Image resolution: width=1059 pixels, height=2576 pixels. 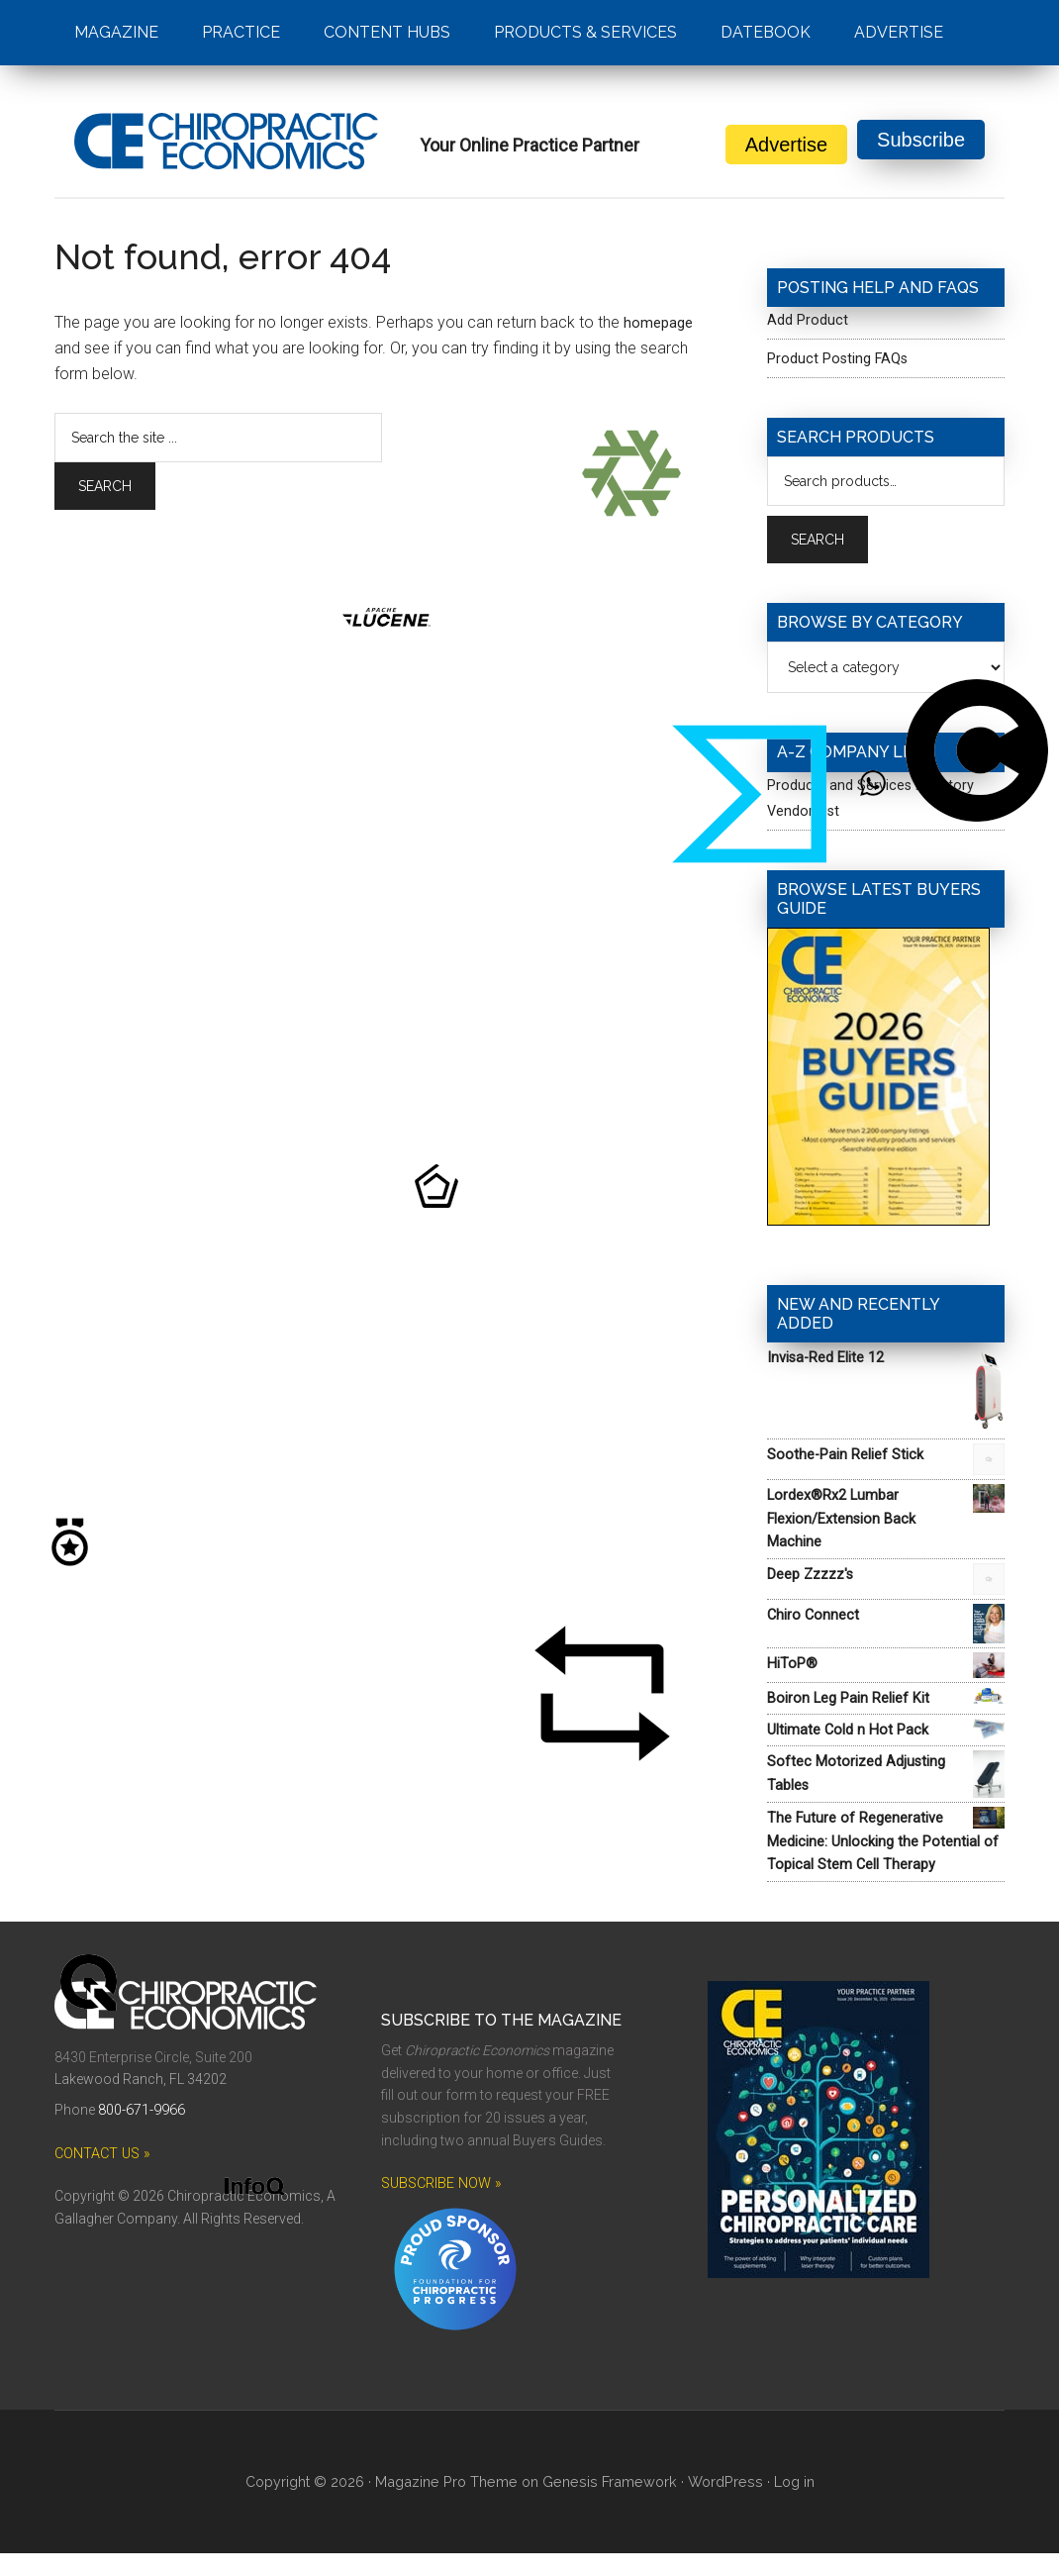 I want to click on enable repeat or loop playback, so click(x=602, y=1693).